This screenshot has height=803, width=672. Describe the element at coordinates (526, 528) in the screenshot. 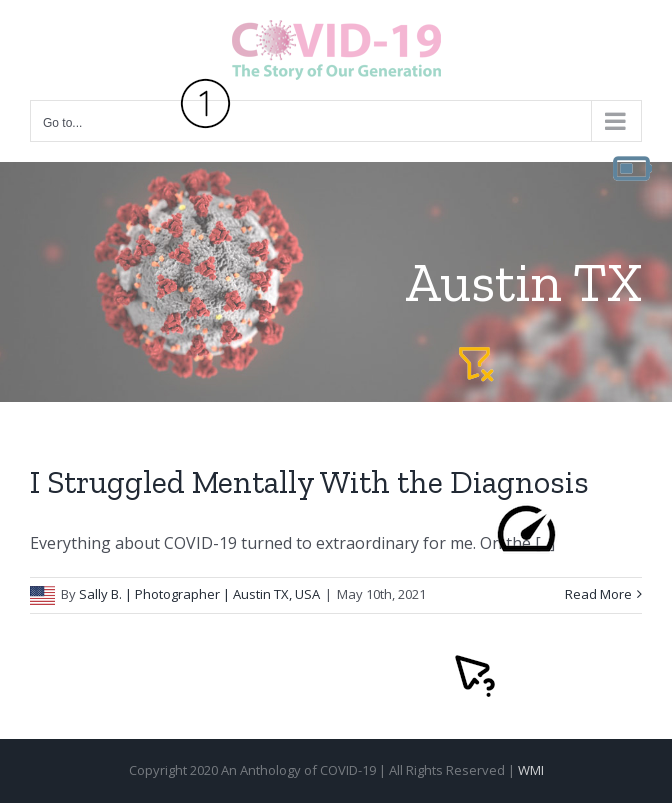

I see `adjust playback speed` at that location.